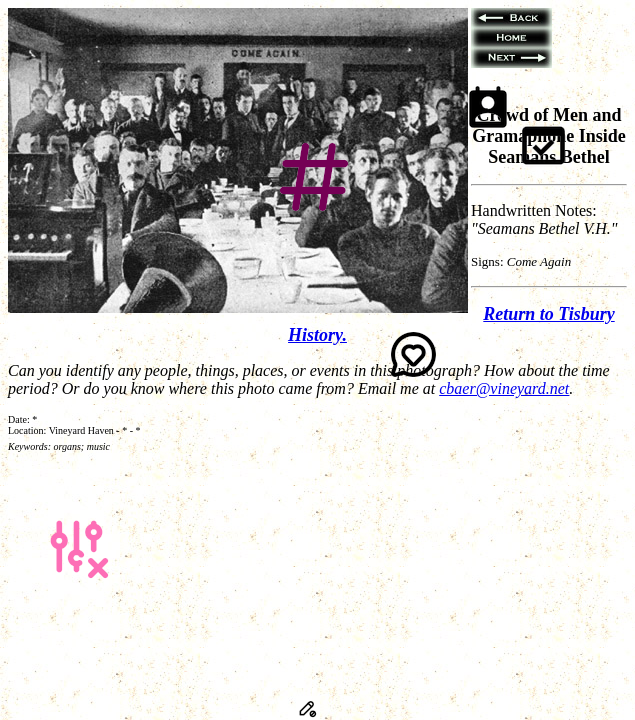  I want to click on clear all filter settings, so click(76, 546).